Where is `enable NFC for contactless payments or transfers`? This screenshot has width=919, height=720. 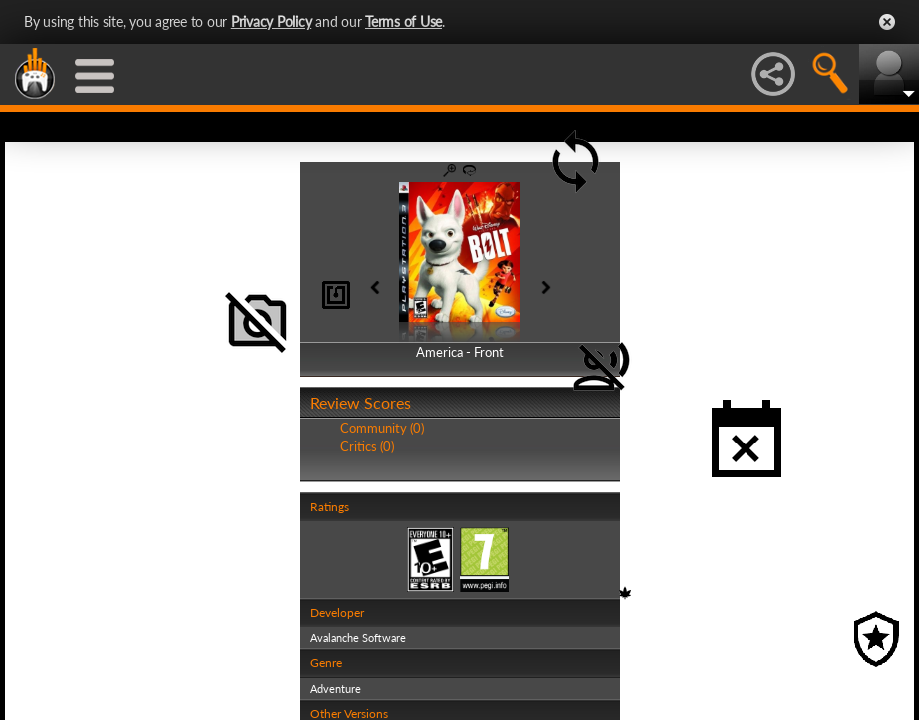
enable NFC for contactless payments or transfers is located at coordinates (336, 295).